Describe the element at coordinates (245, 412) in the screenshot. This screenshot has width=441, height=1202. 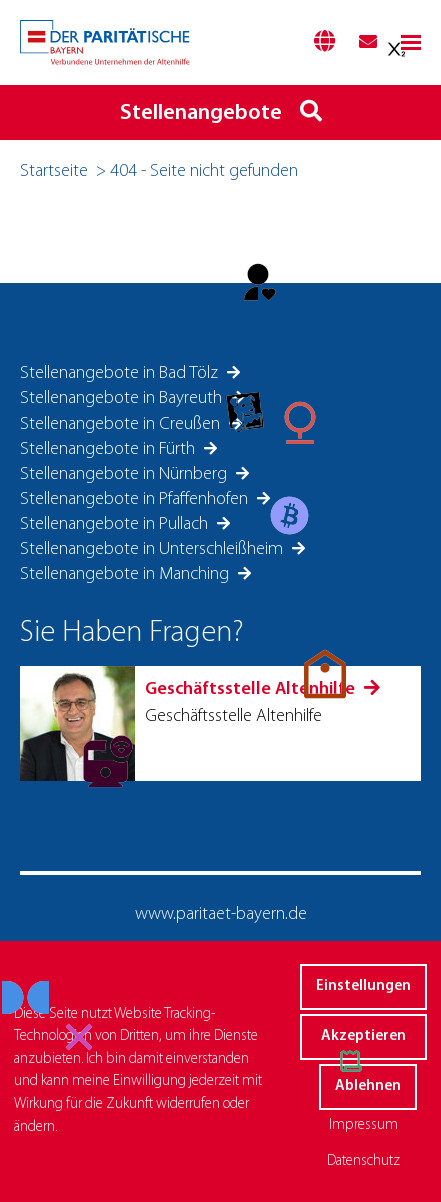
I see `open Datadog monitoring dashboard` at that location.